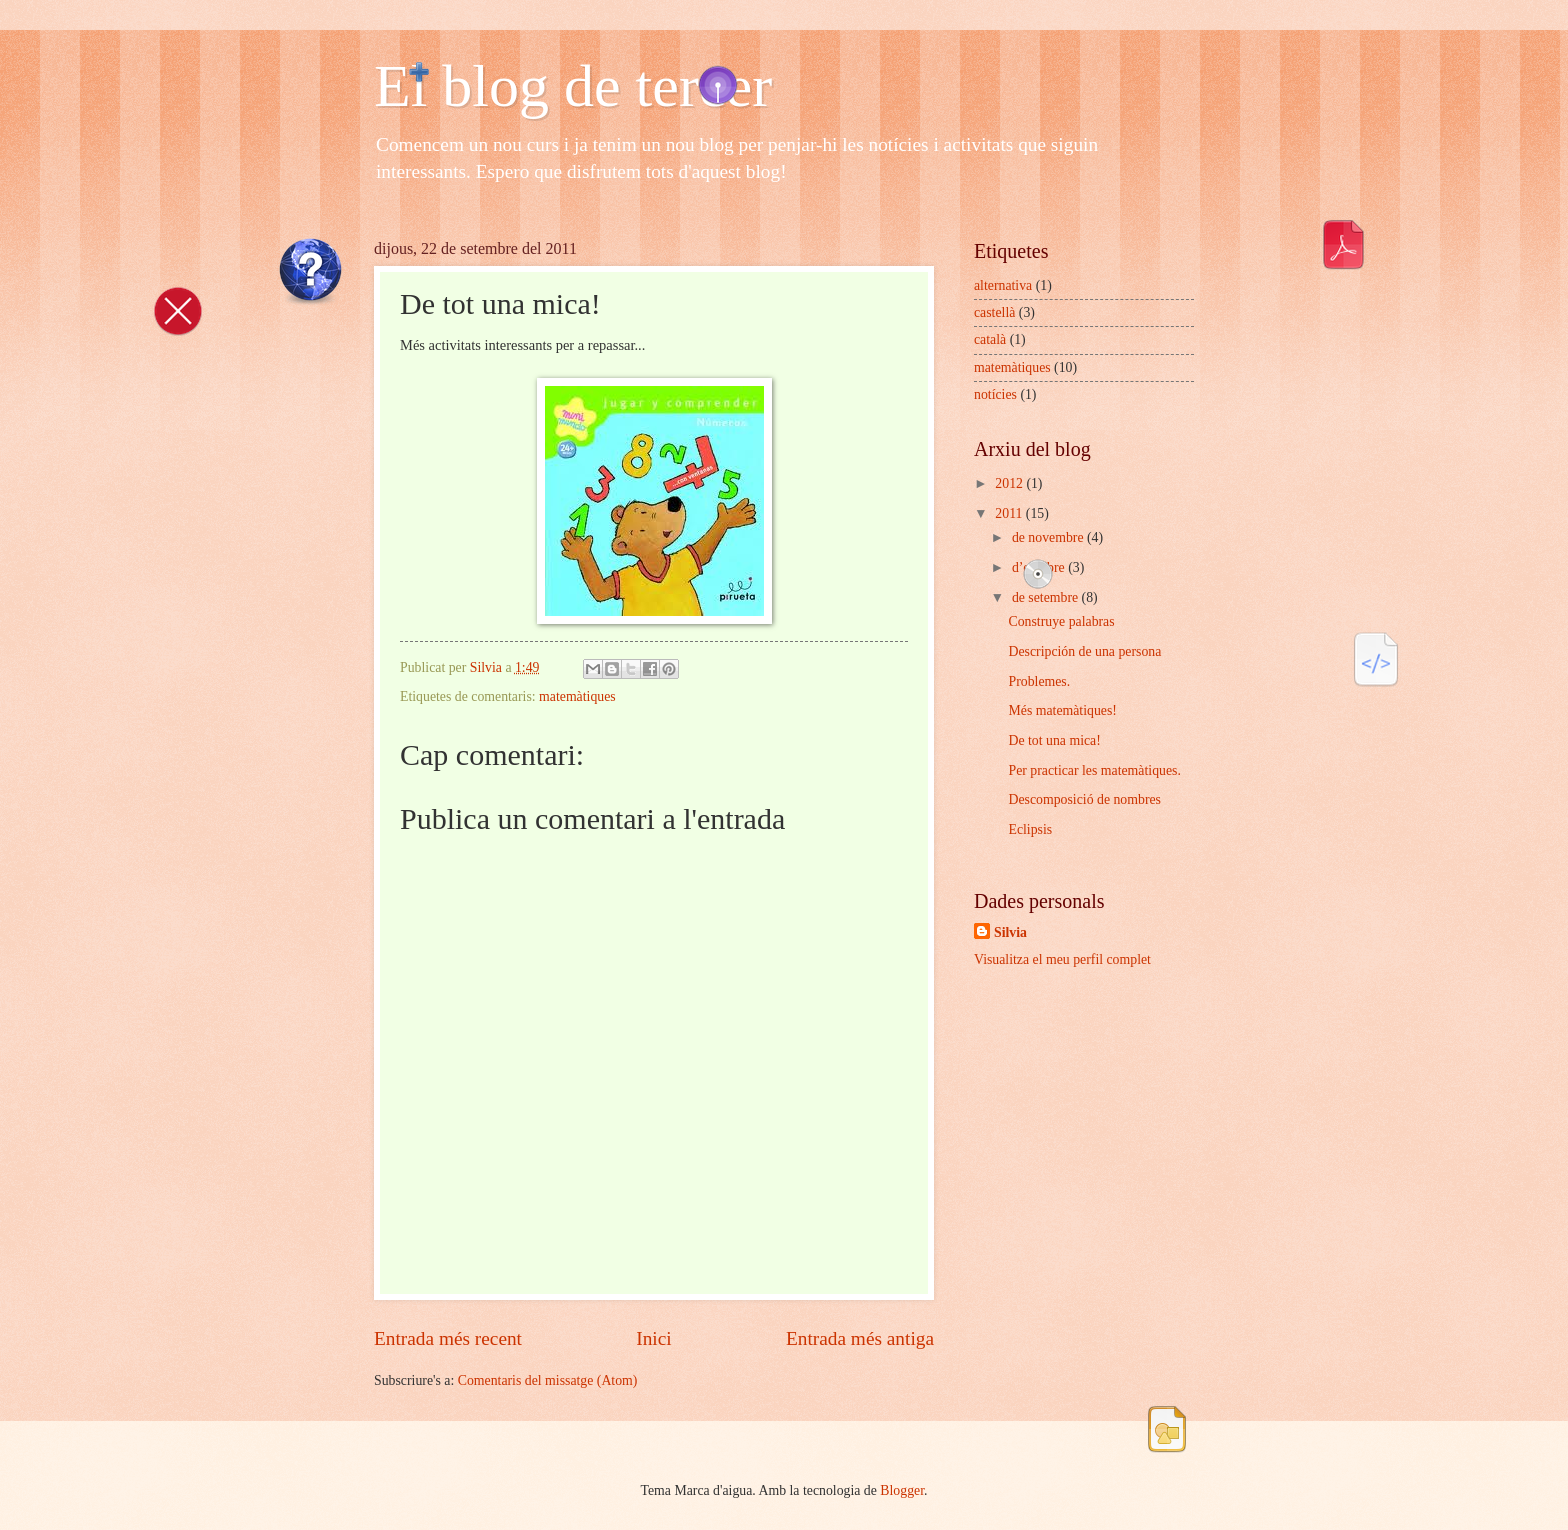 The image size is (1568, 1530). What do you see at coordinates (718, 85) in the screenshot?
I see `open the podcasts app` at bounding box center [718, 85].